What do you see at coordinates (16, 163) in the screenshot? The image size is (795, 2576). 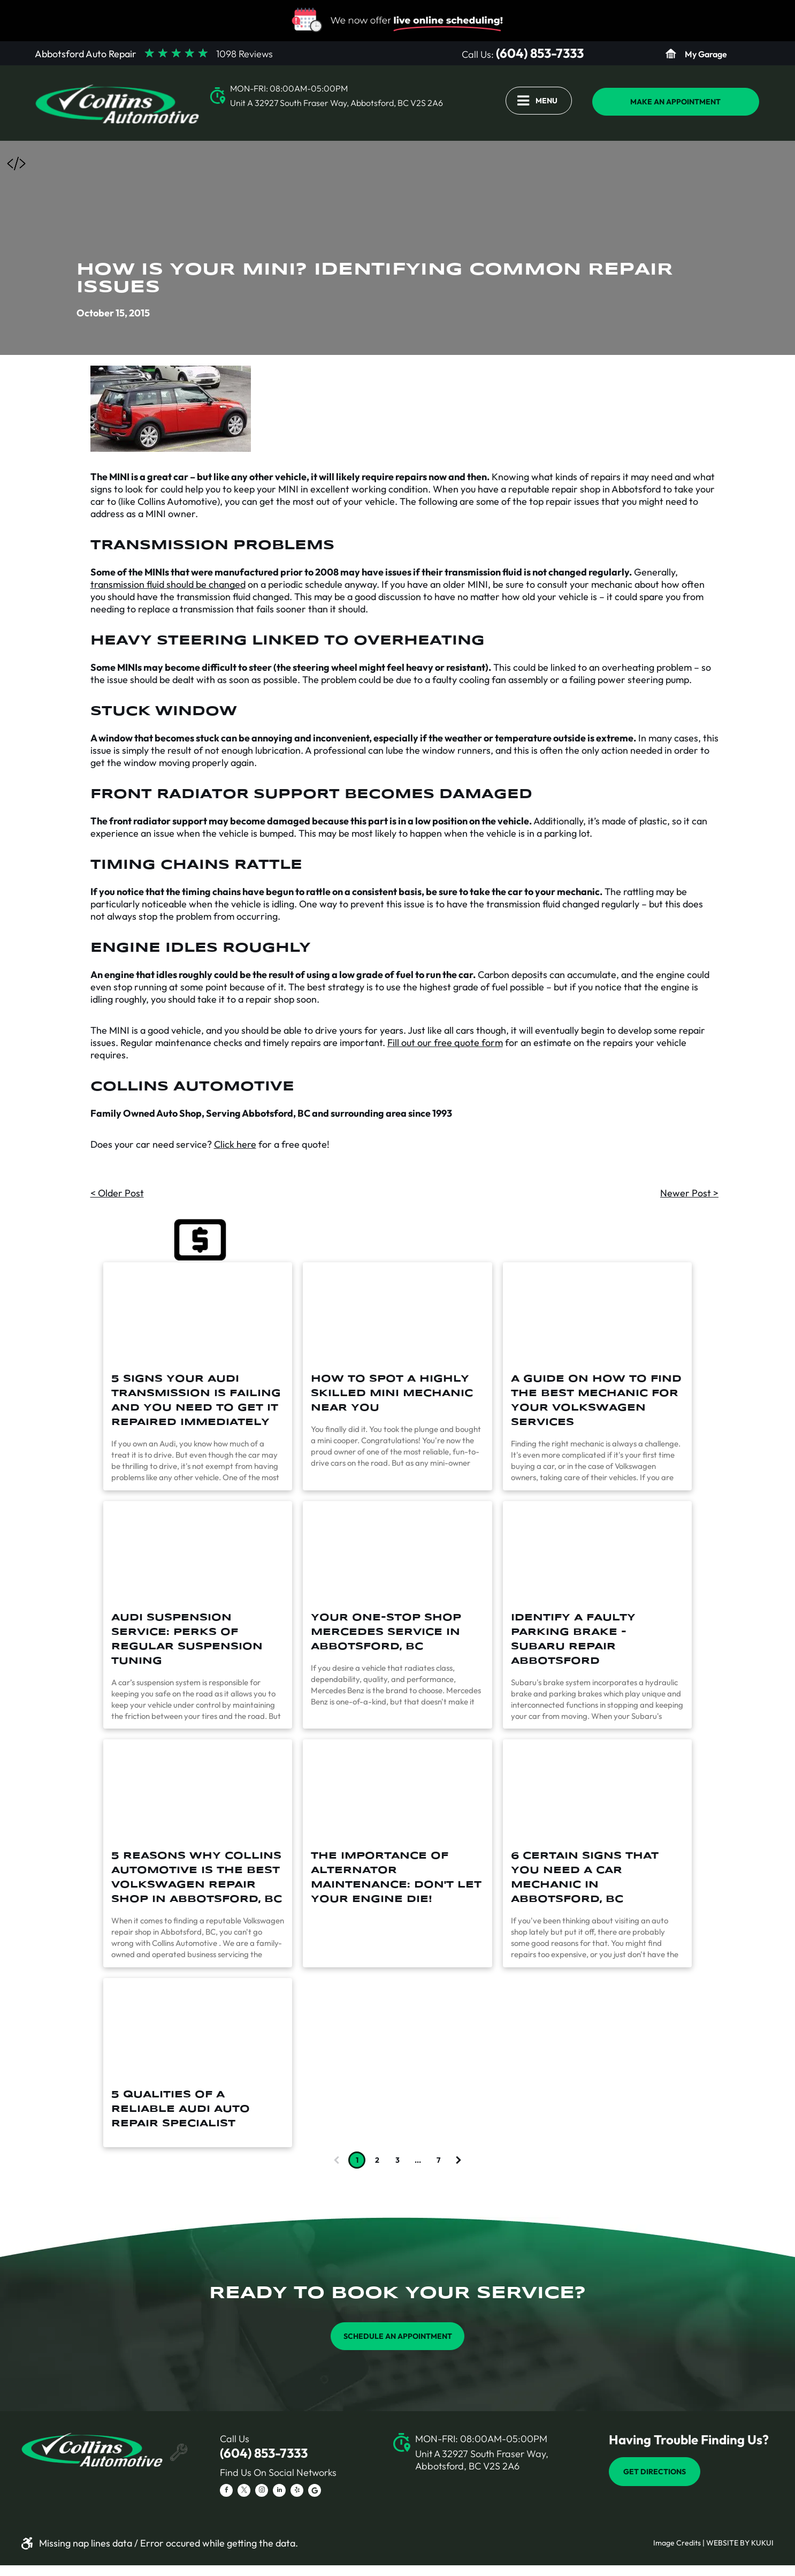 I see `view or edit source code` at bounding box center [16, 163].